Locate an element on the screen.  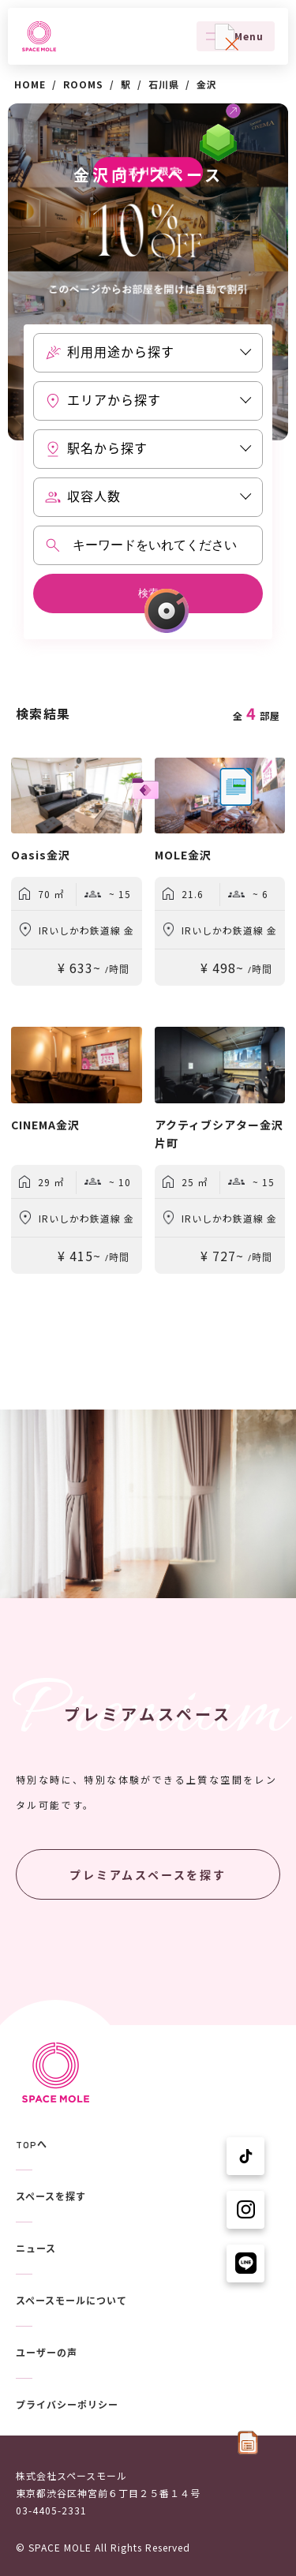
libreoffice impress presentation file is located at coordinates (248, 2443).